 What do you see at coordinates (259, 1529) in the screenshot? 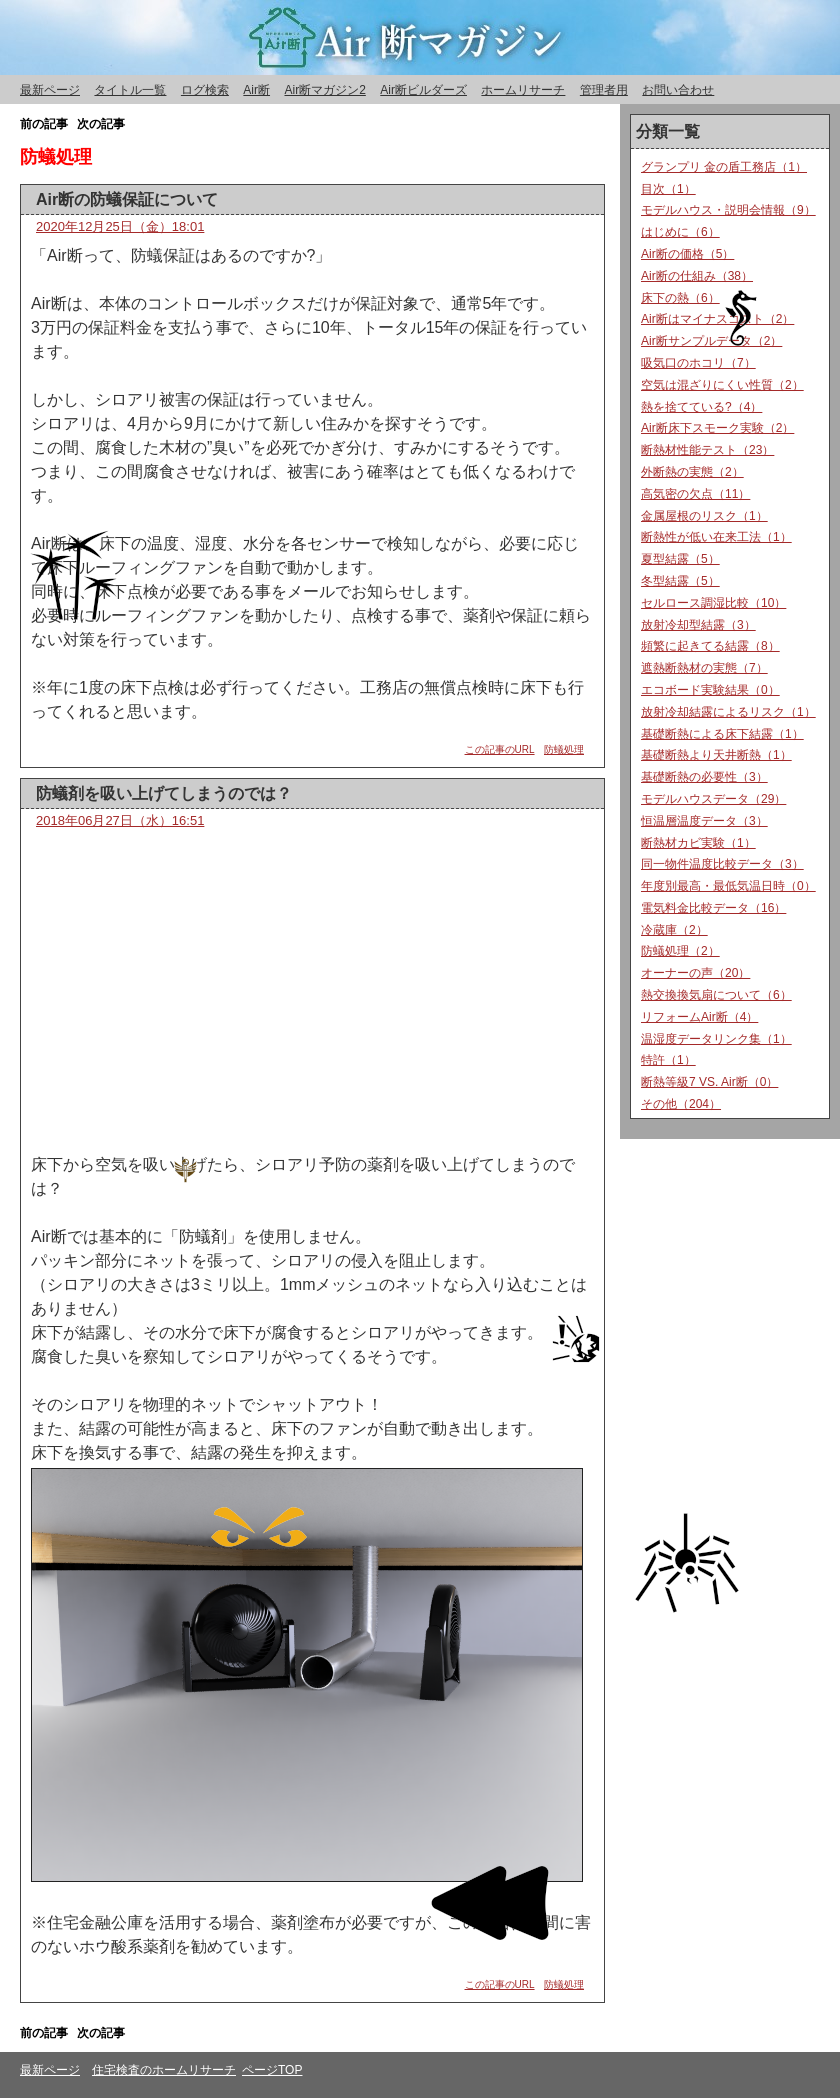
I see `indicates an angry or hostile character state` at bounding box center [259, 1529].